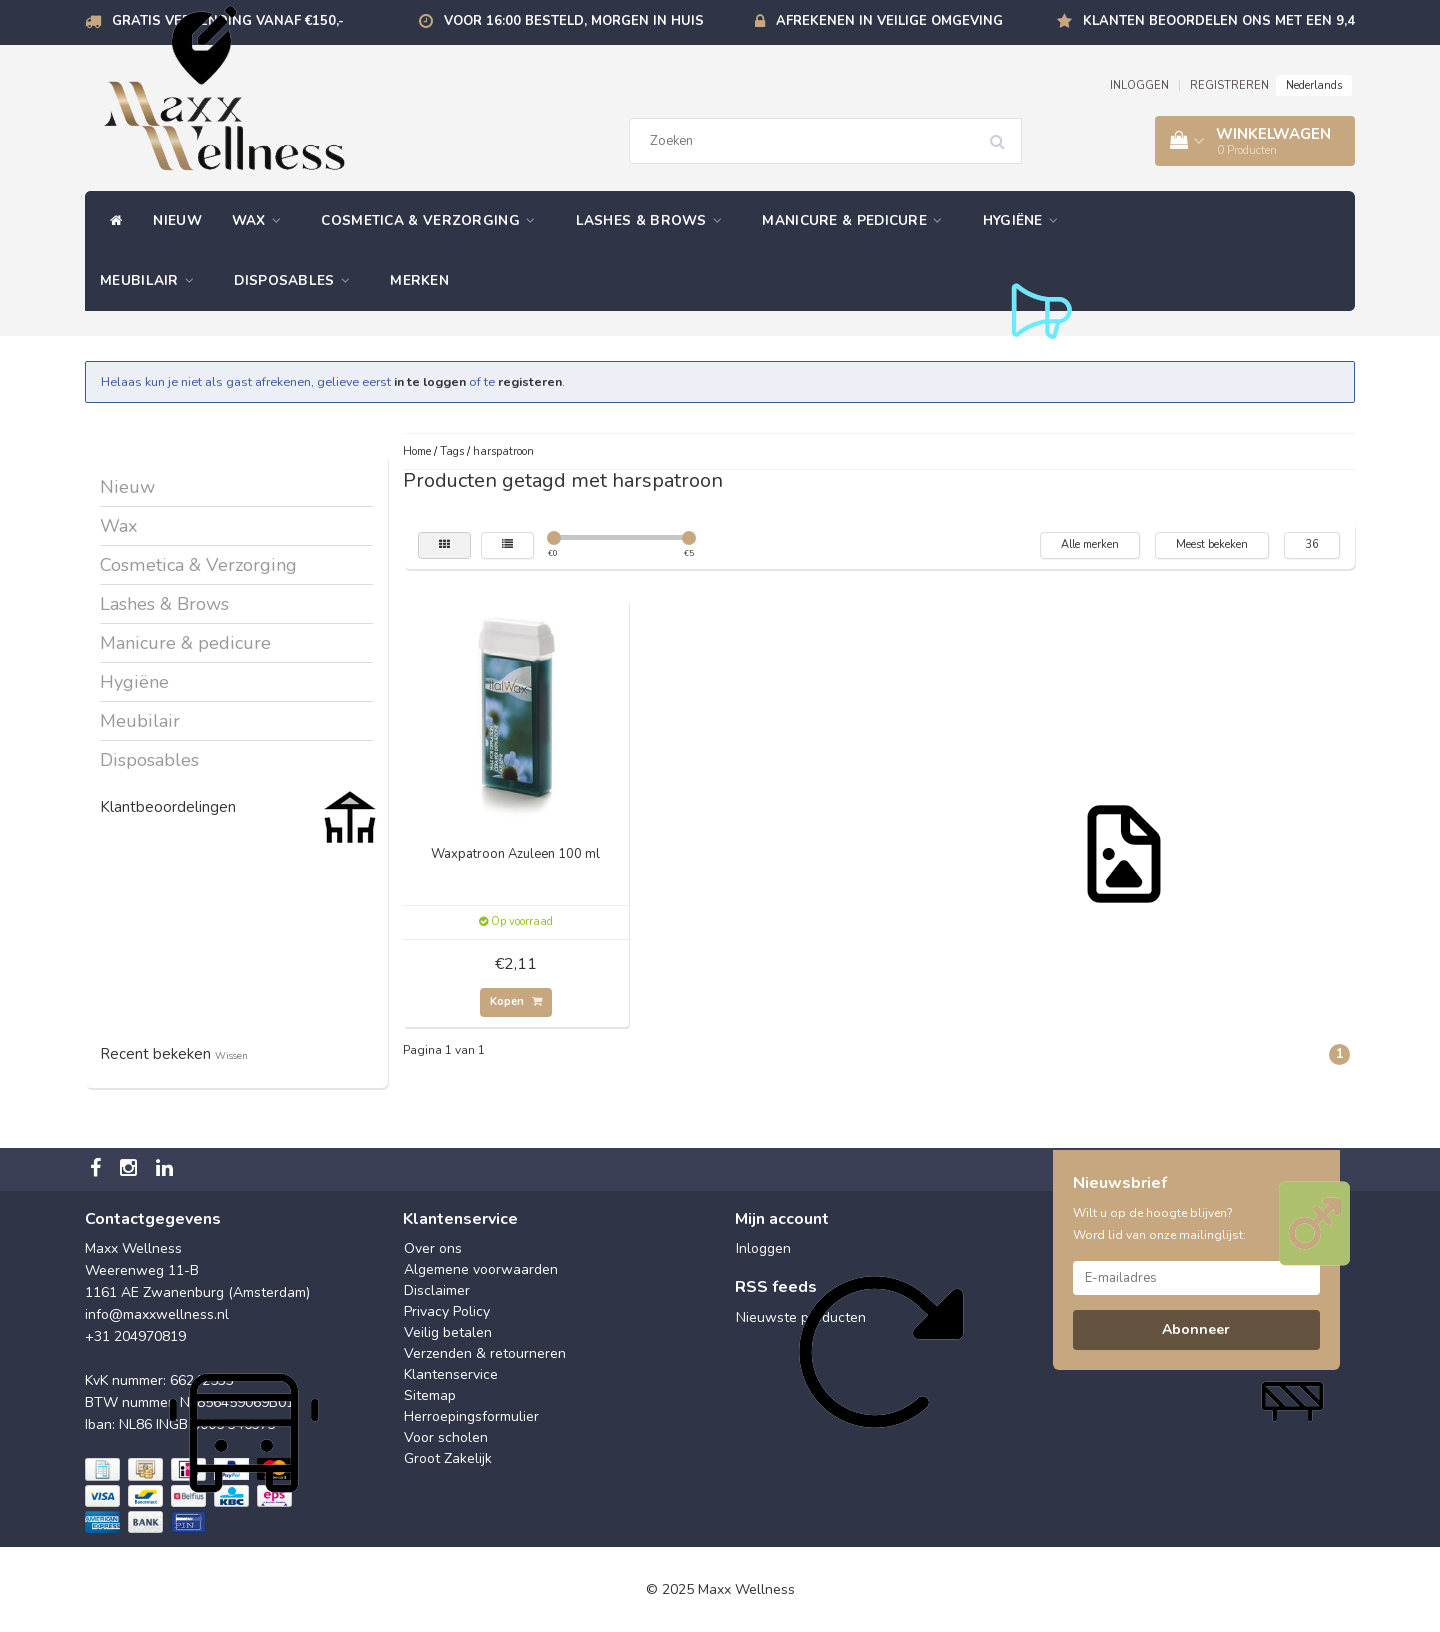 The image size is (1440, 1632). I want to click on view image file, so click(1124, 854).